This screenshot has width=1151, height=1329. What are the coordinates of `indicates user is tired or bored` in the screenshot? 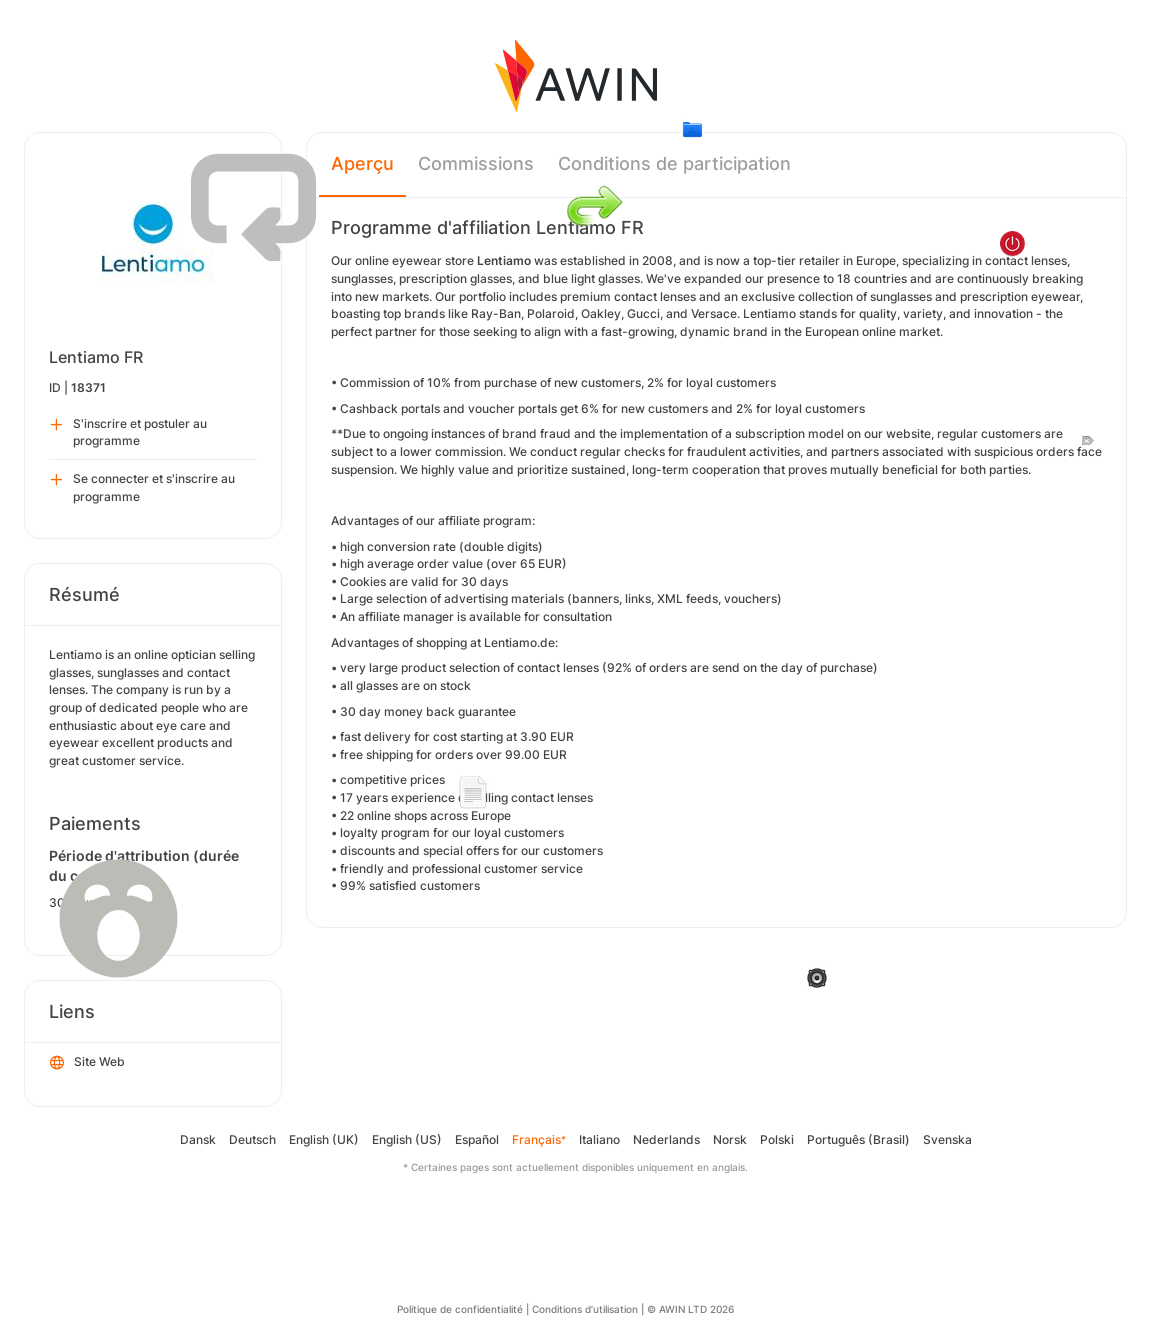 It's located at (118, 918).